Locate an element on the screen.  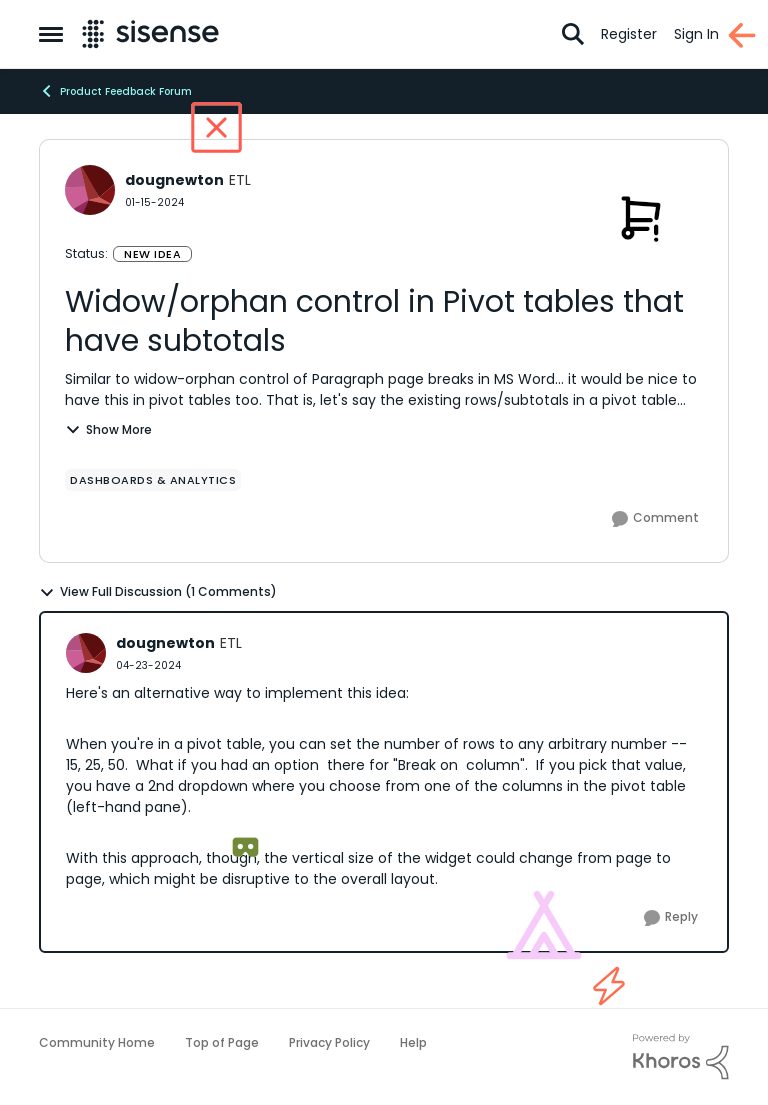
cart requires attention or has an issue is located at coordinates (641, 218).